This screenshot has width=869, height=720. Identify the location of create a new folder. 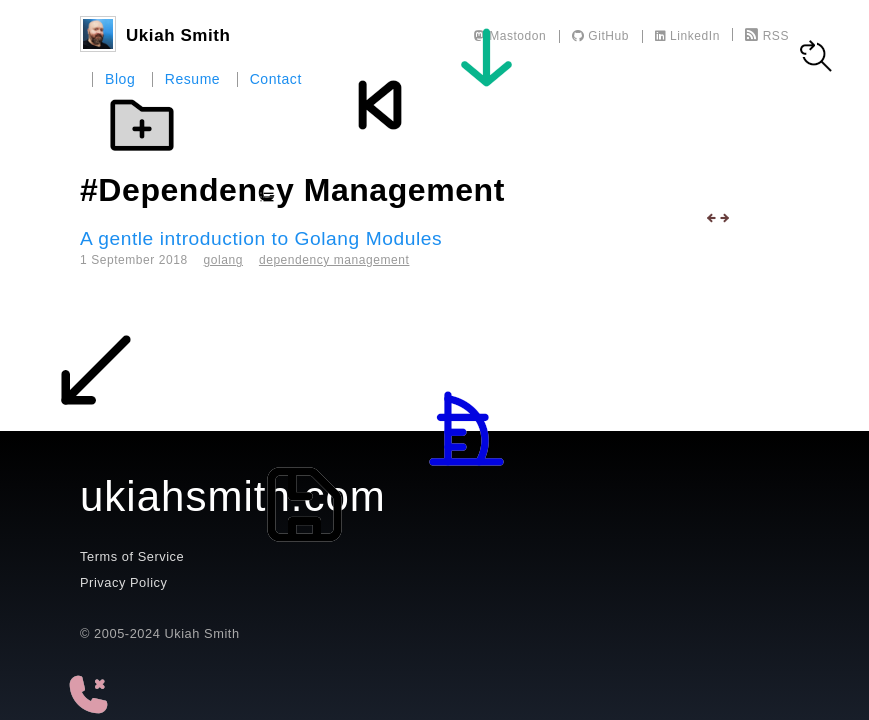
(142, 124).